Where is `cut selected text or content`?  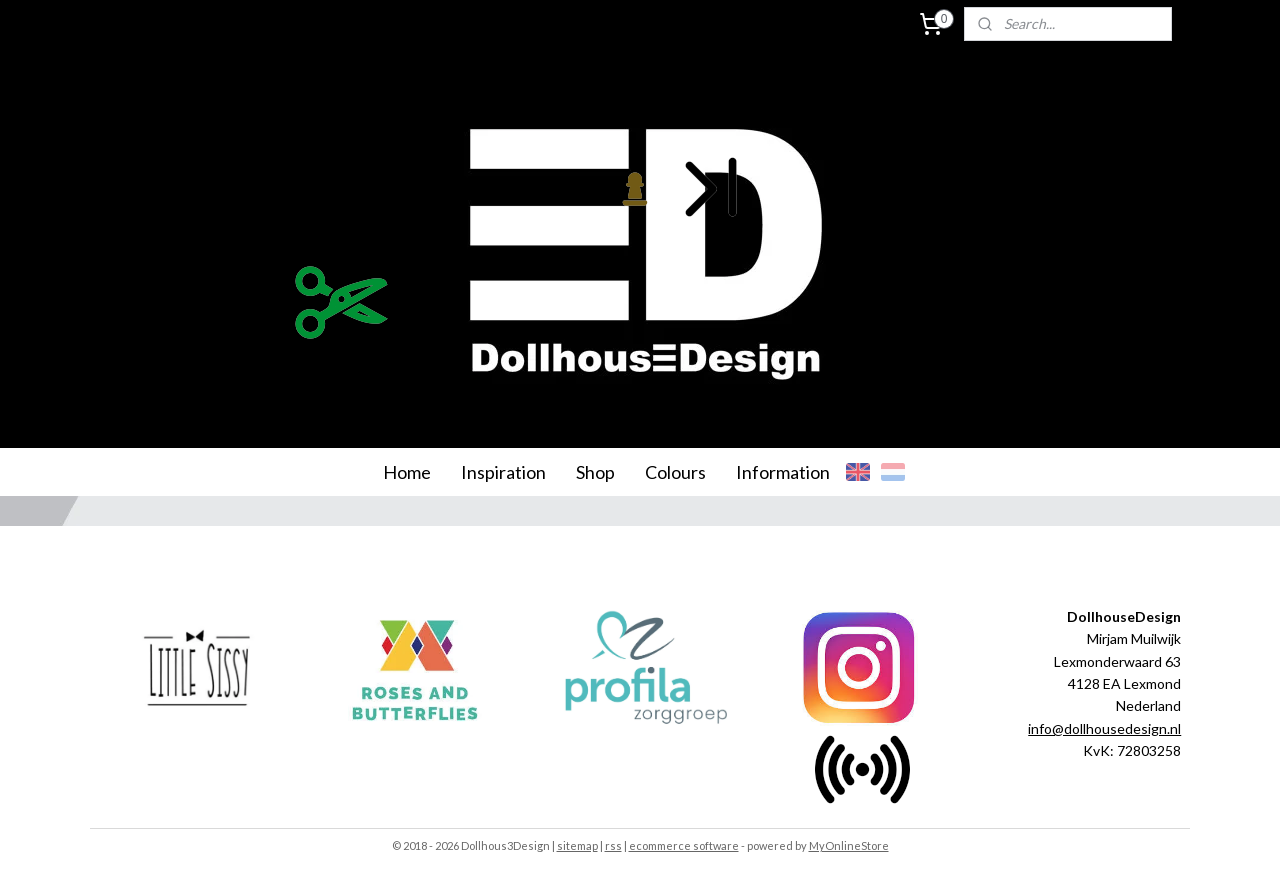 cut selected text or content is located at coordinates (341, 302).